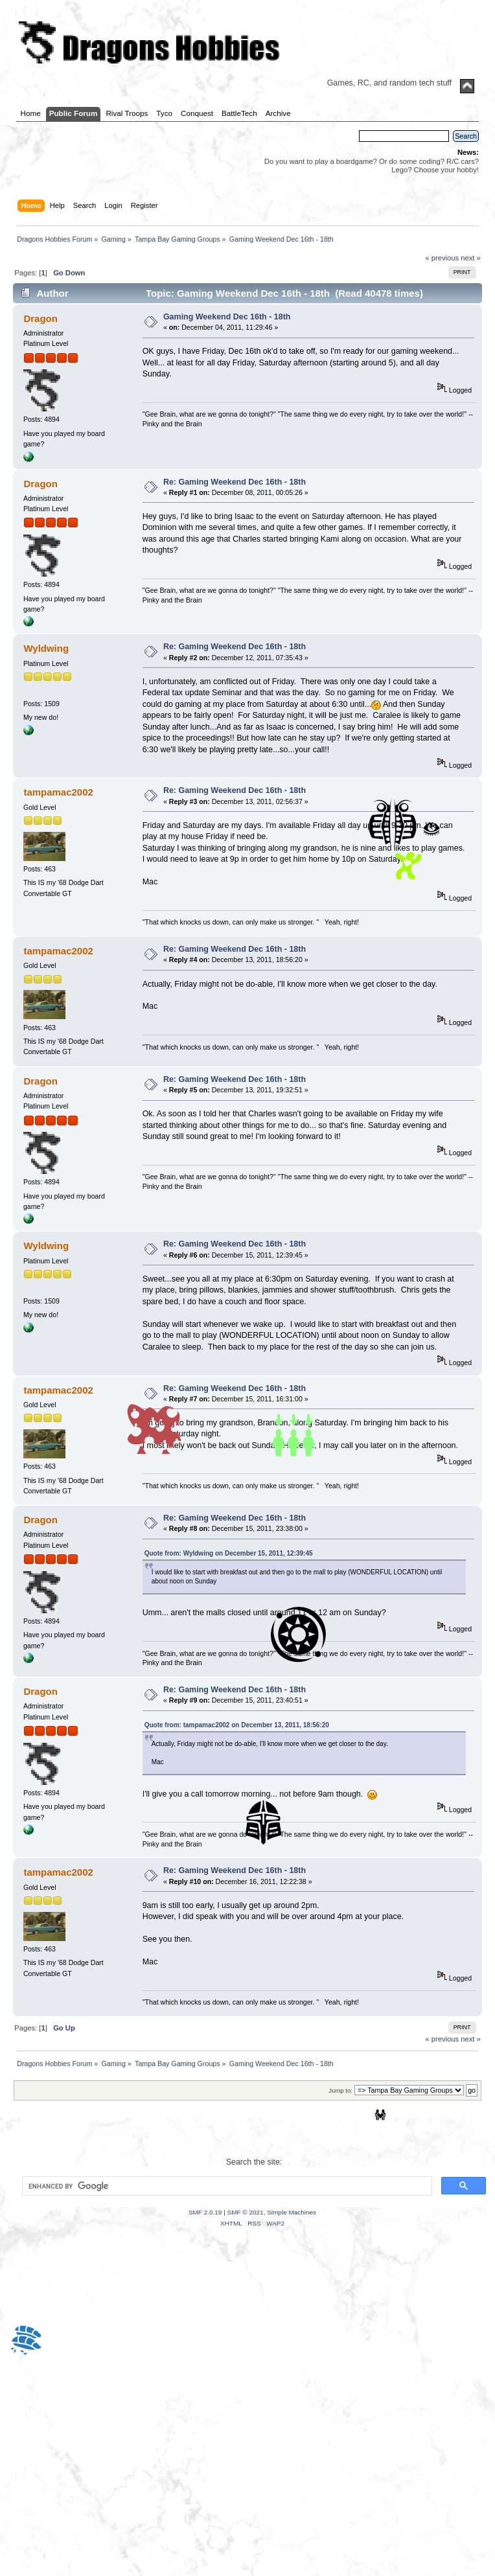 This screenshot has height=2576, width=495. What do you see at coordinates (432, 829) in the screenshot?
I see `indicates quick view or instant preview mode` at bounding box center [432, 829].